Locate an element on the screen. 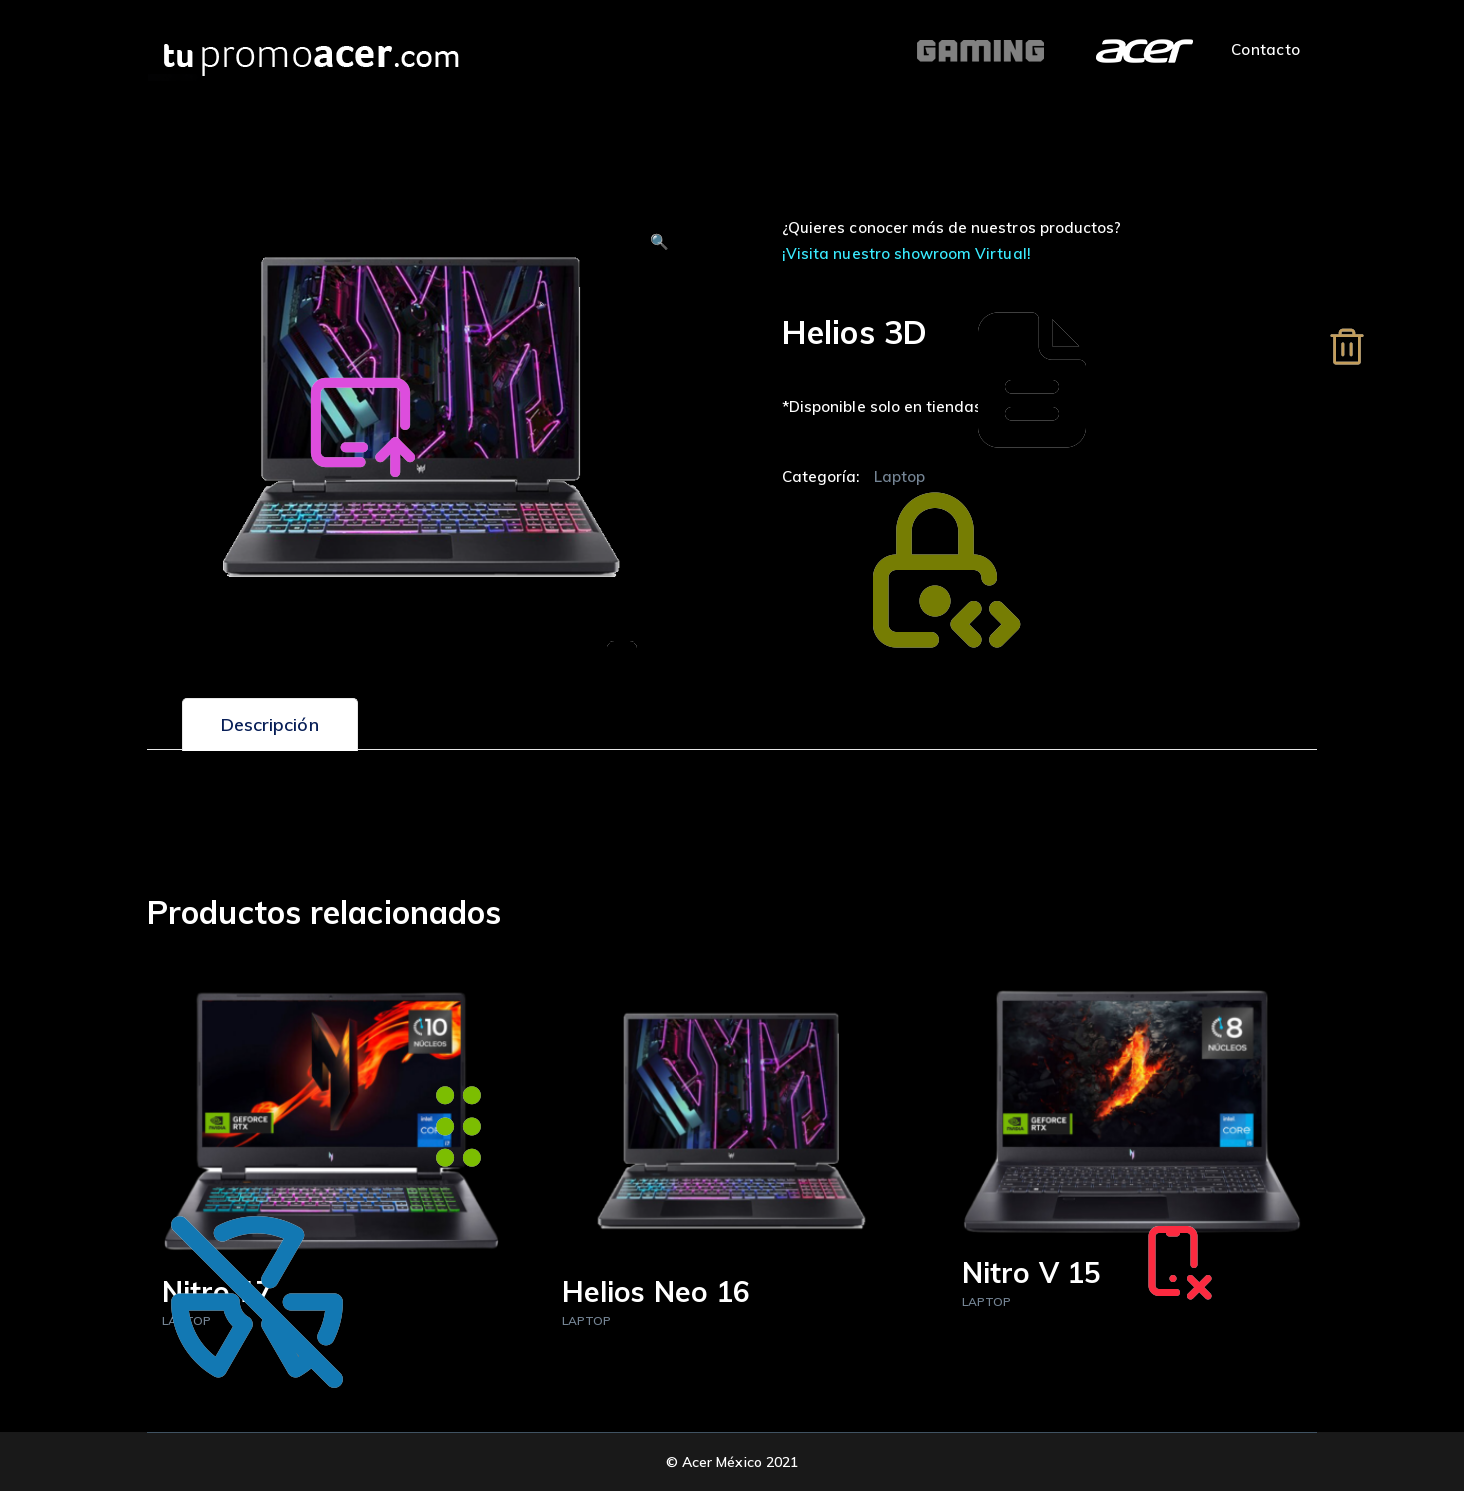 The height and width of the screenshot is (1491, 1464). drag to reorder items vertically is located at coordinates (458, 1126).